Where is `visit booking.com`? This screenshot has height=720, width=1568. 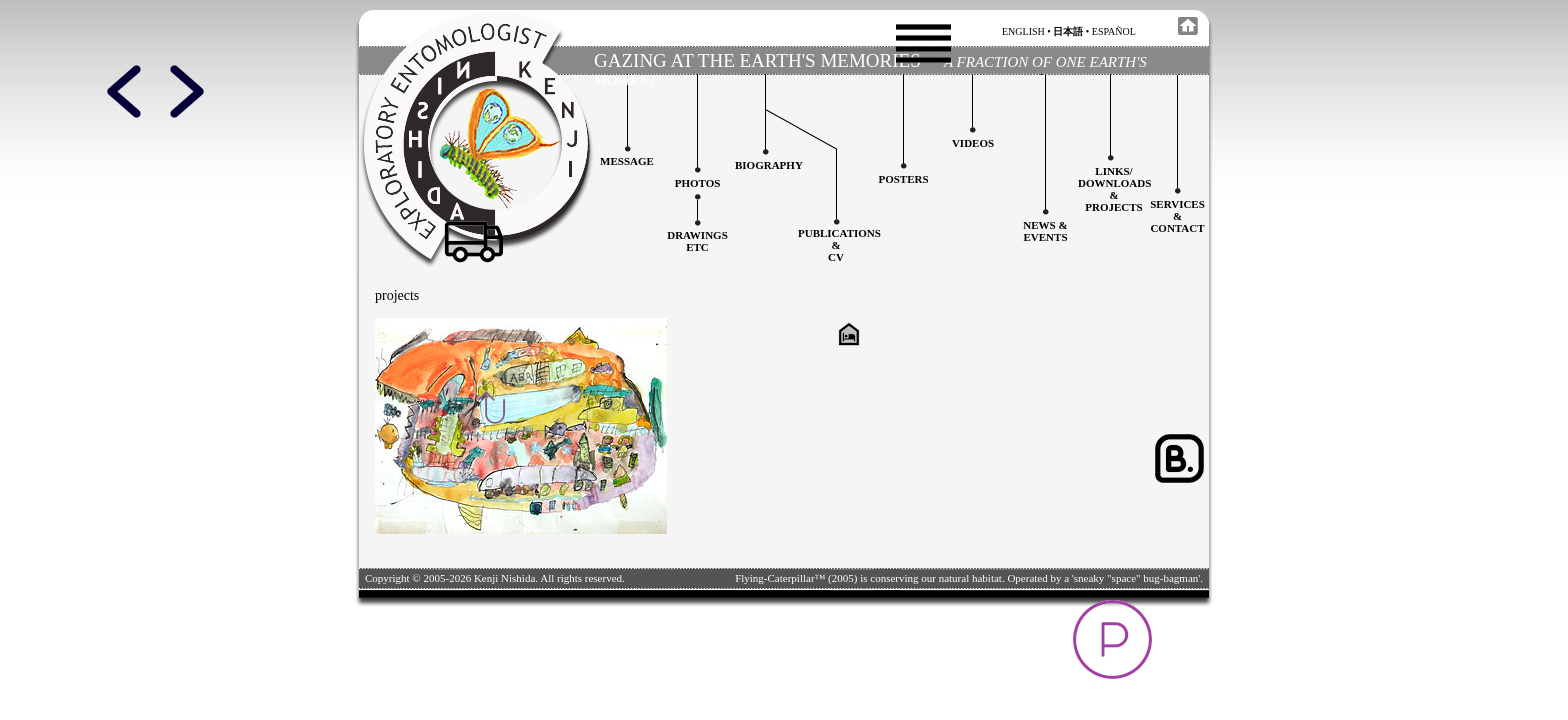 visit booking.com is located at coordinates (1179, 458).